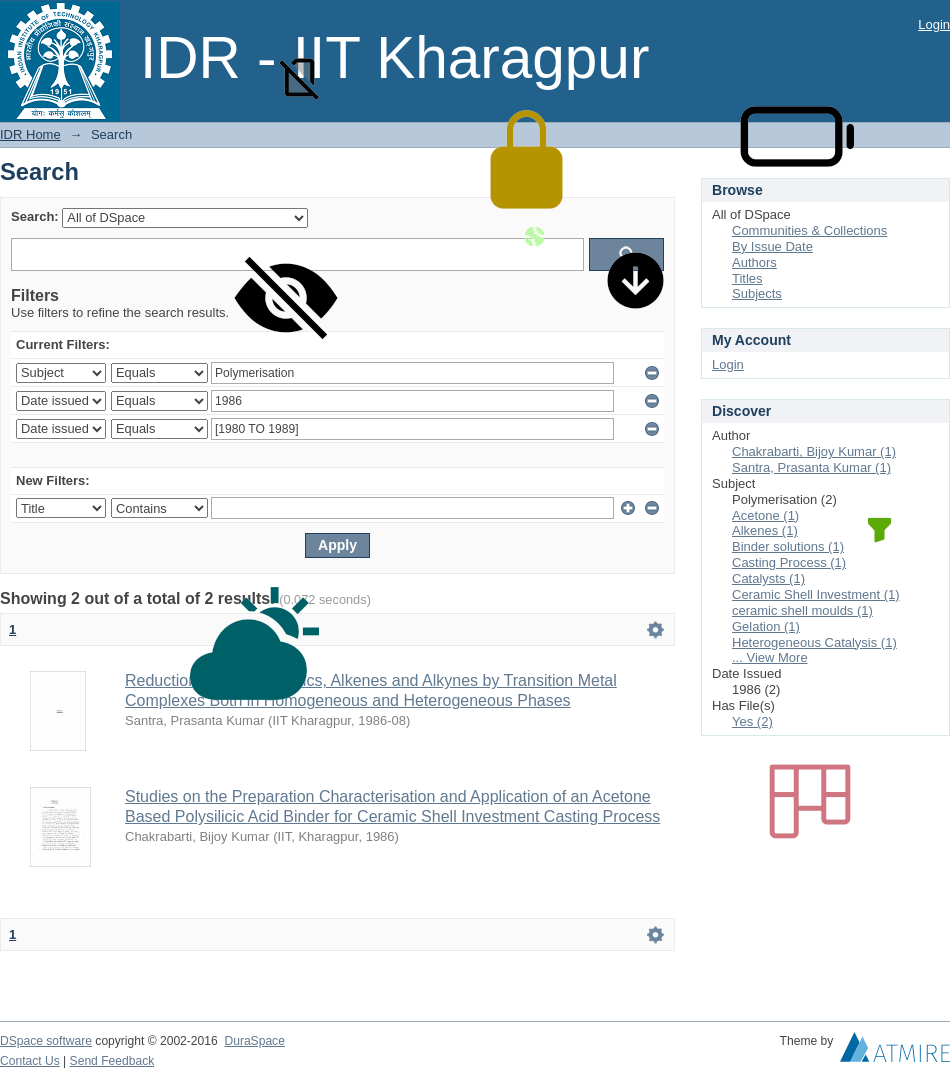 This screenshot has width=950, height=1072. I want to click on download a file or content, so click(635, 280).